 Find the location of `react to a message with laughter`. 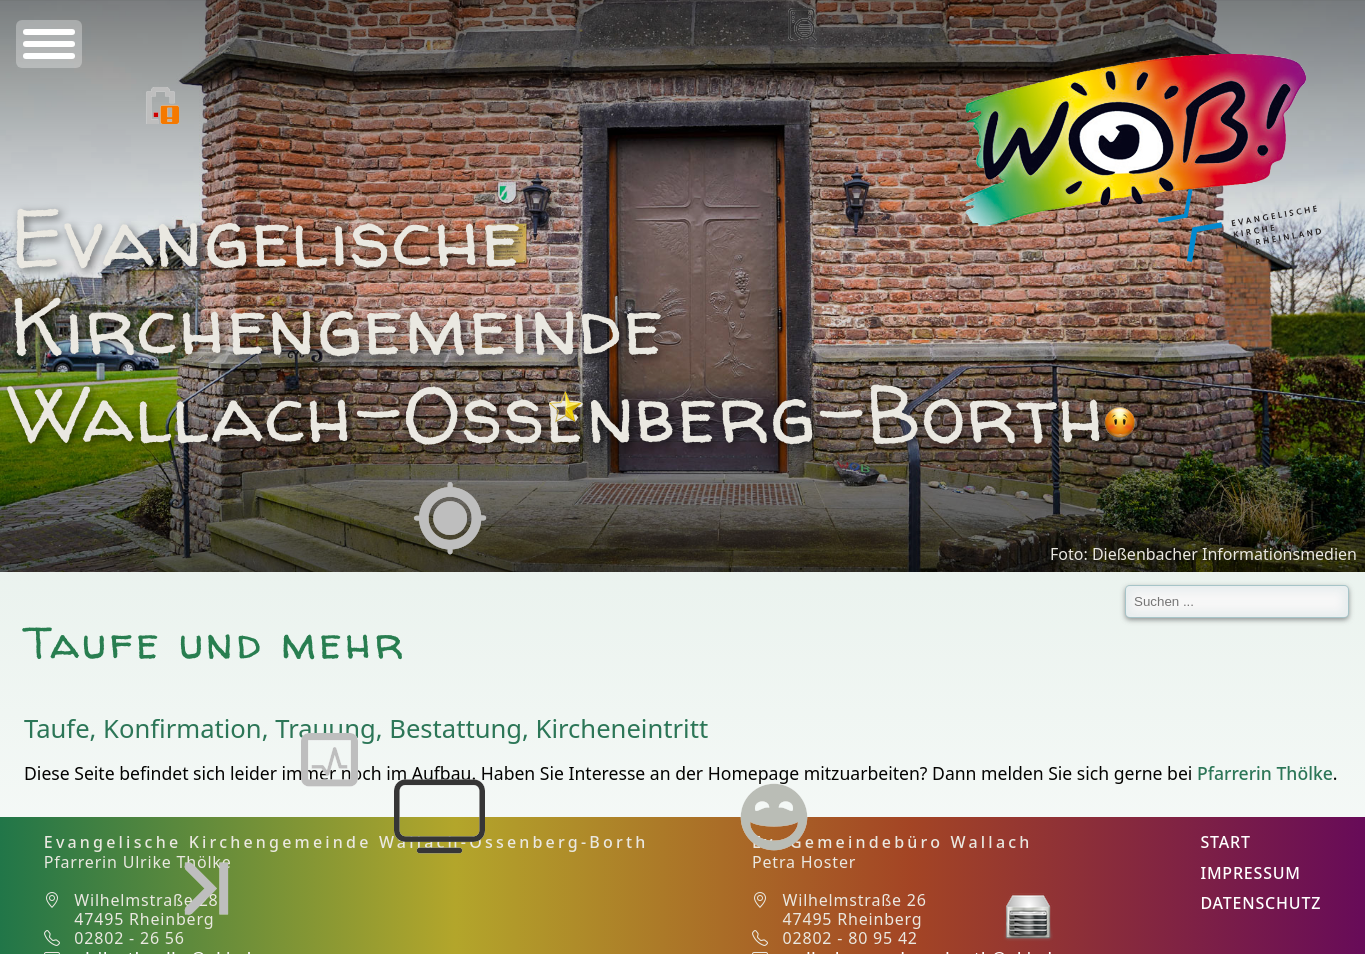

react to a message with laughter is located at coordinates (774, 817).